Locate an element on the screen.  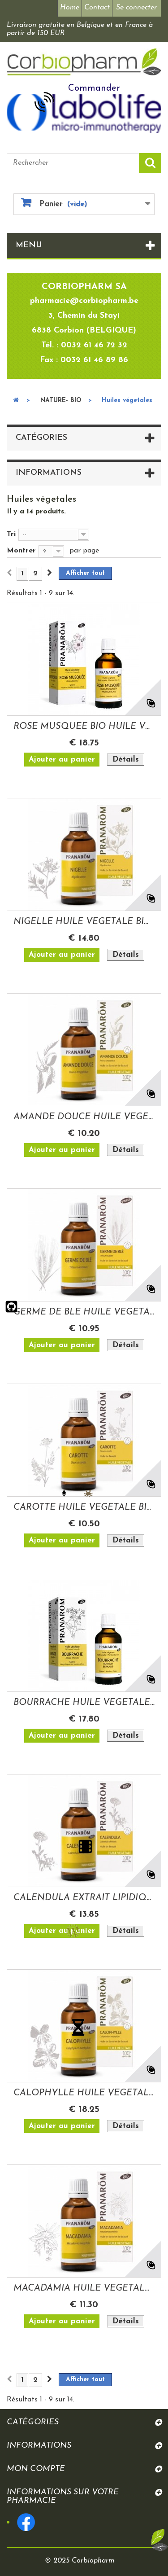
wordpress logo is located at coordinates (73, 1931).